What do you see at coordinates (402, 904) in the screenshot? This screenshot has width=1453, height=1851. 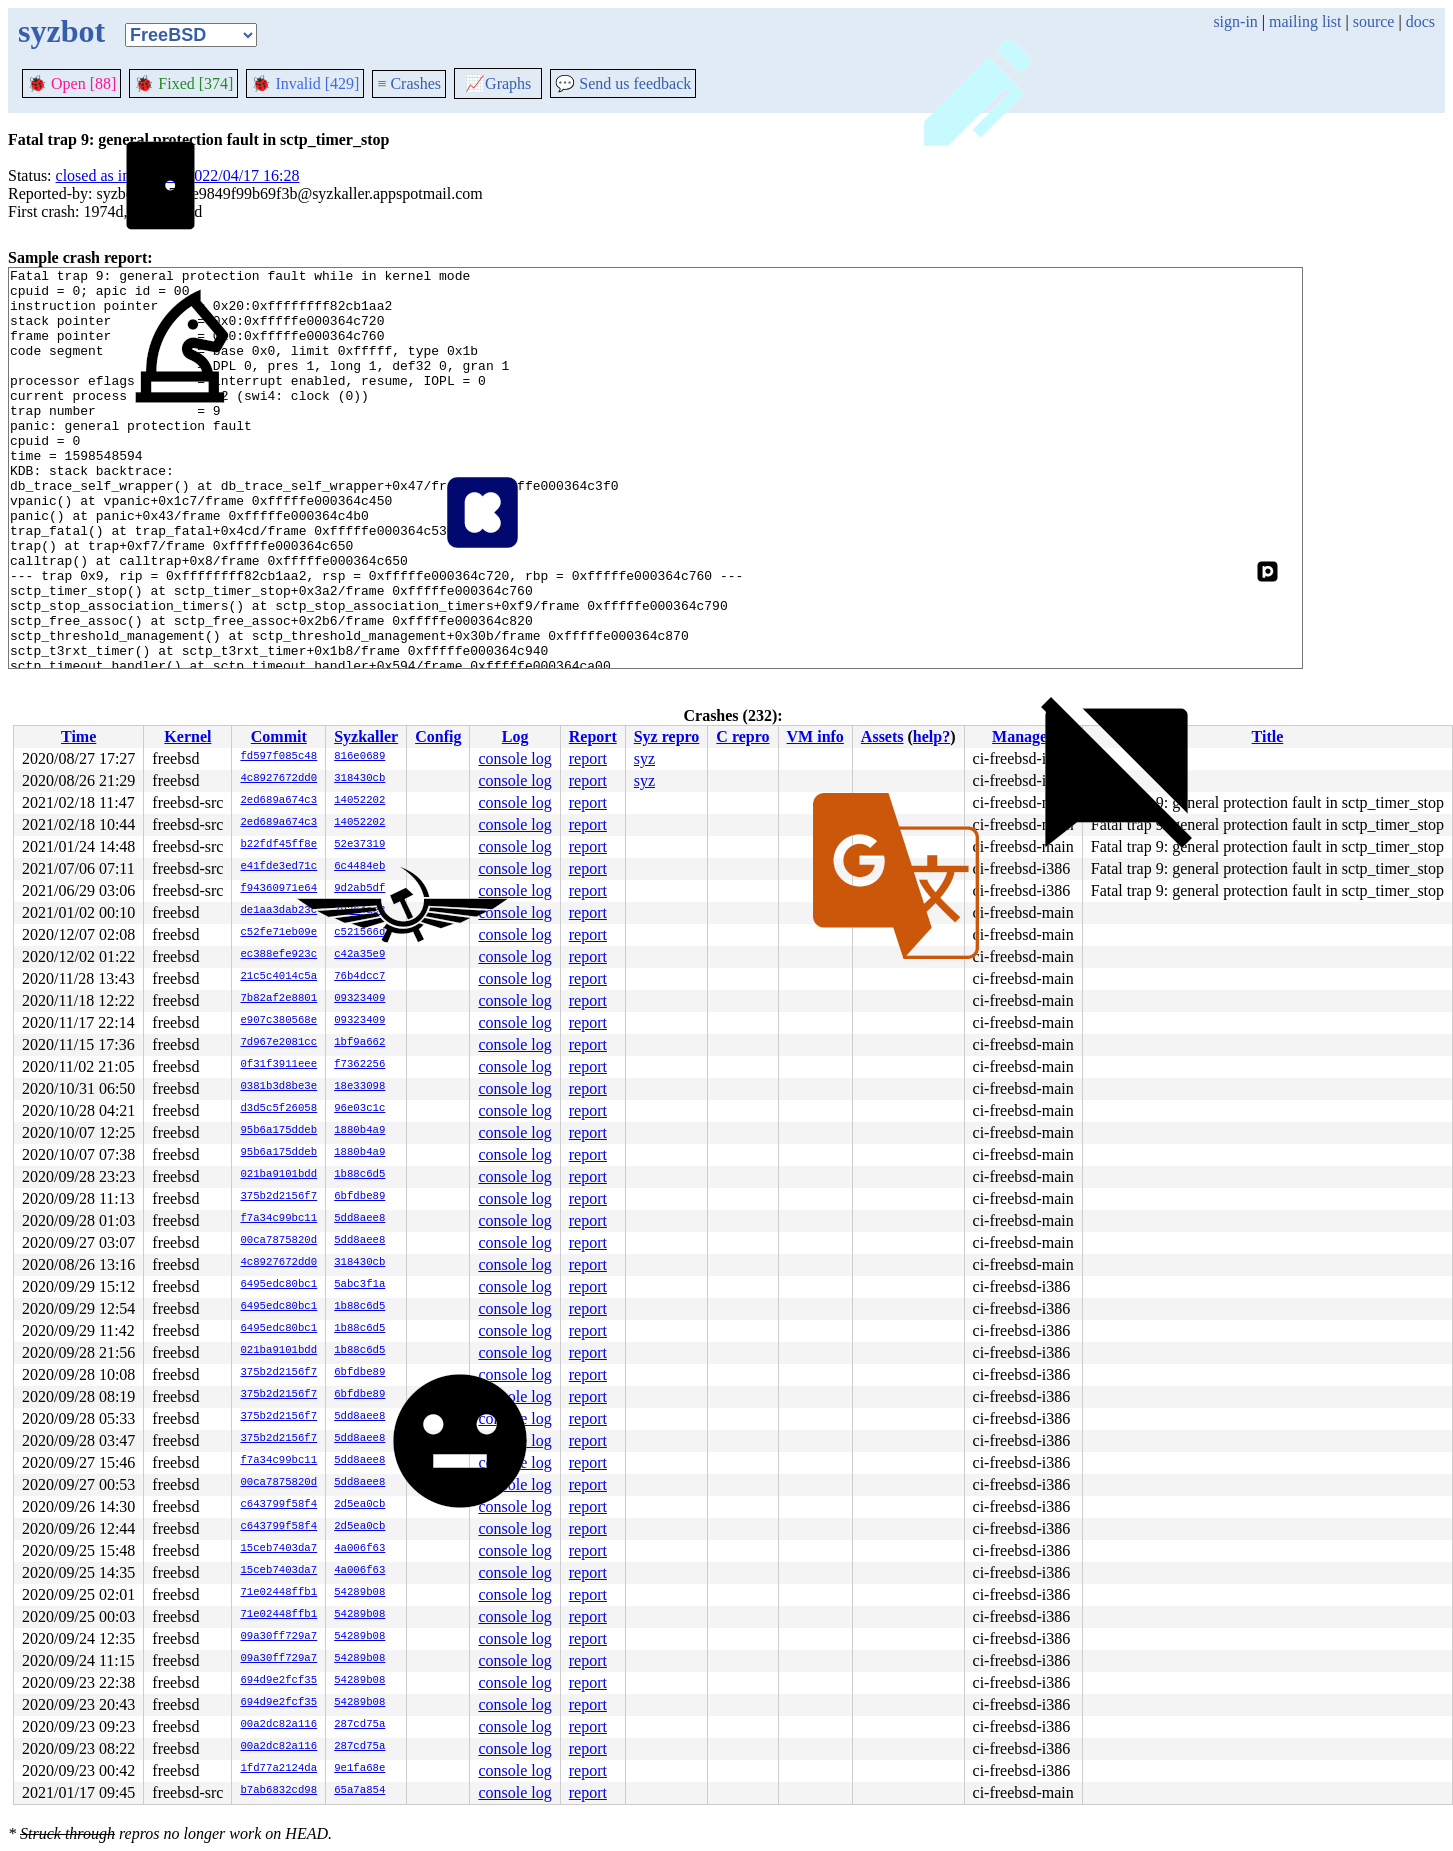 I see `aeroflot airline logo` at bounding box center [402, 904].